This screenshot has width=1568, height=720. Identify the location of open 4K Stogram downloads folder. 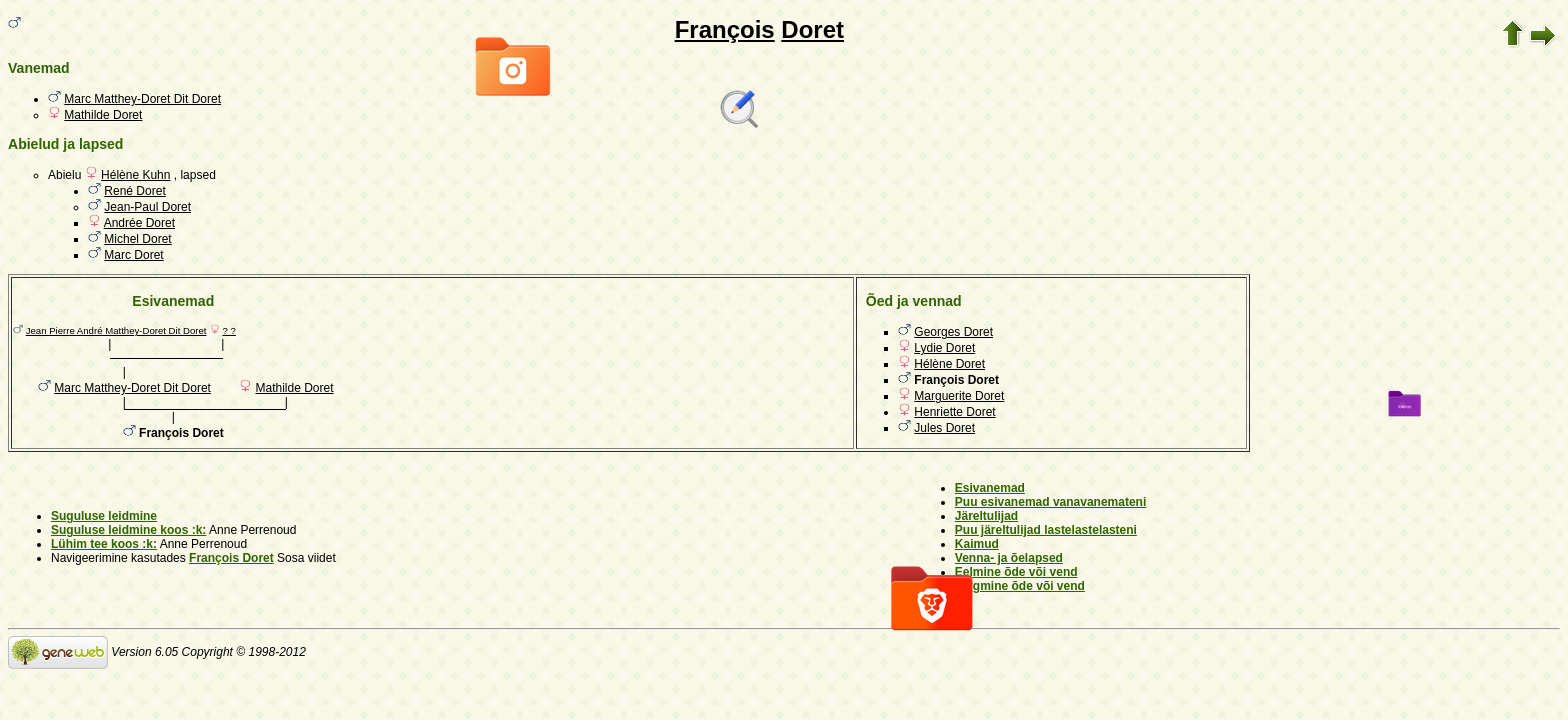
(512, 68).